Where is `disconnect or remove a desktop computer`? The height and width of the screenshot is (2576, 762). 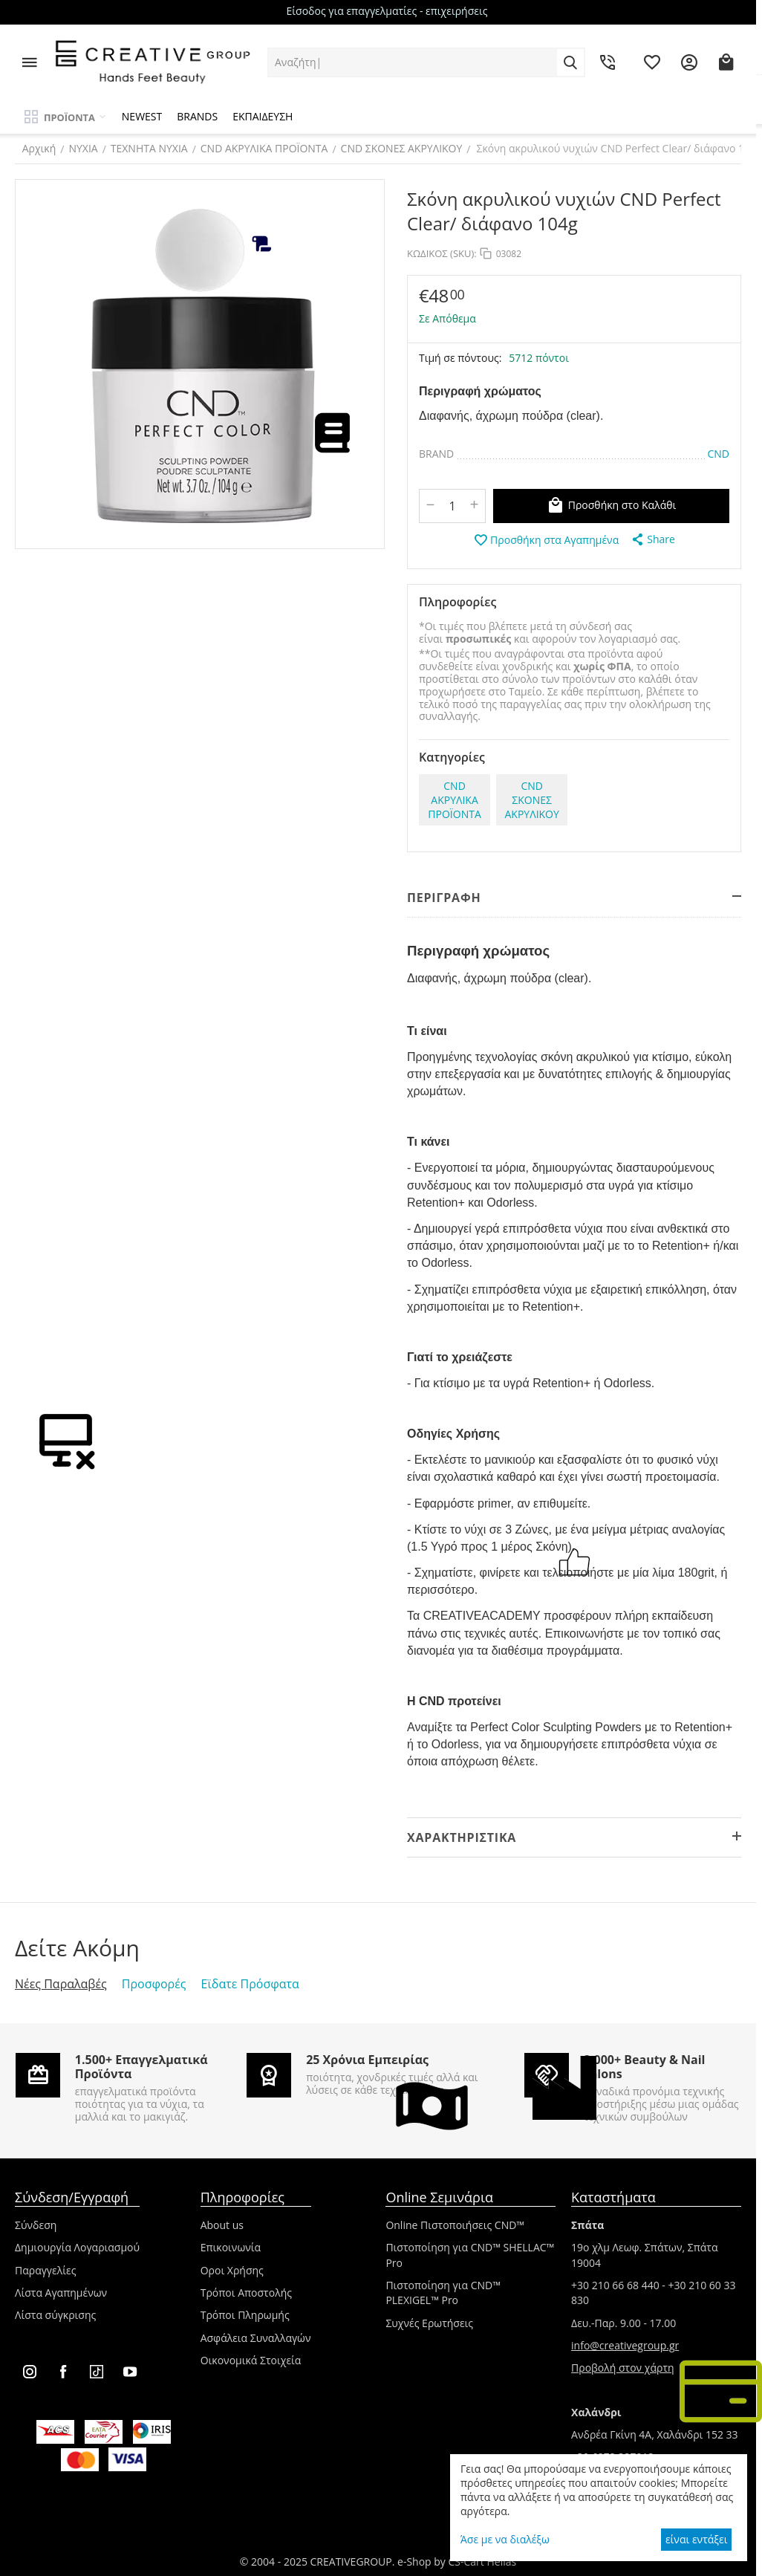 disconnect or remove a desktop computer is located at coordinates (65, 1440).